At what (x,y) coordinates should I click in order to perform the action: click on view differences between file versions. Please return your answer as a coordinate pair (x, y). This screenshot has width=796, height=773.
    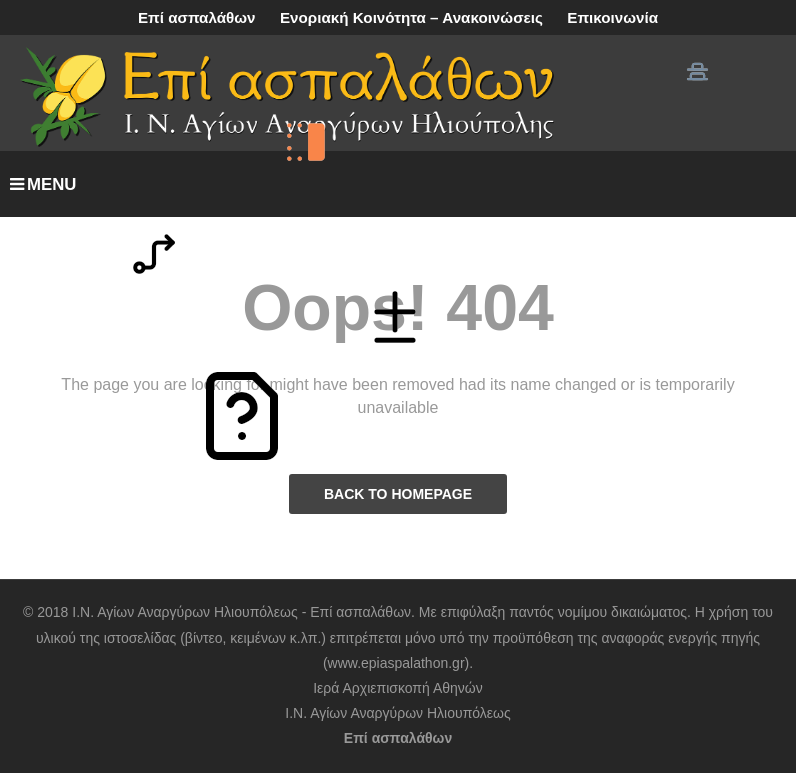
    Looking at the image, I should click on (395, 317).